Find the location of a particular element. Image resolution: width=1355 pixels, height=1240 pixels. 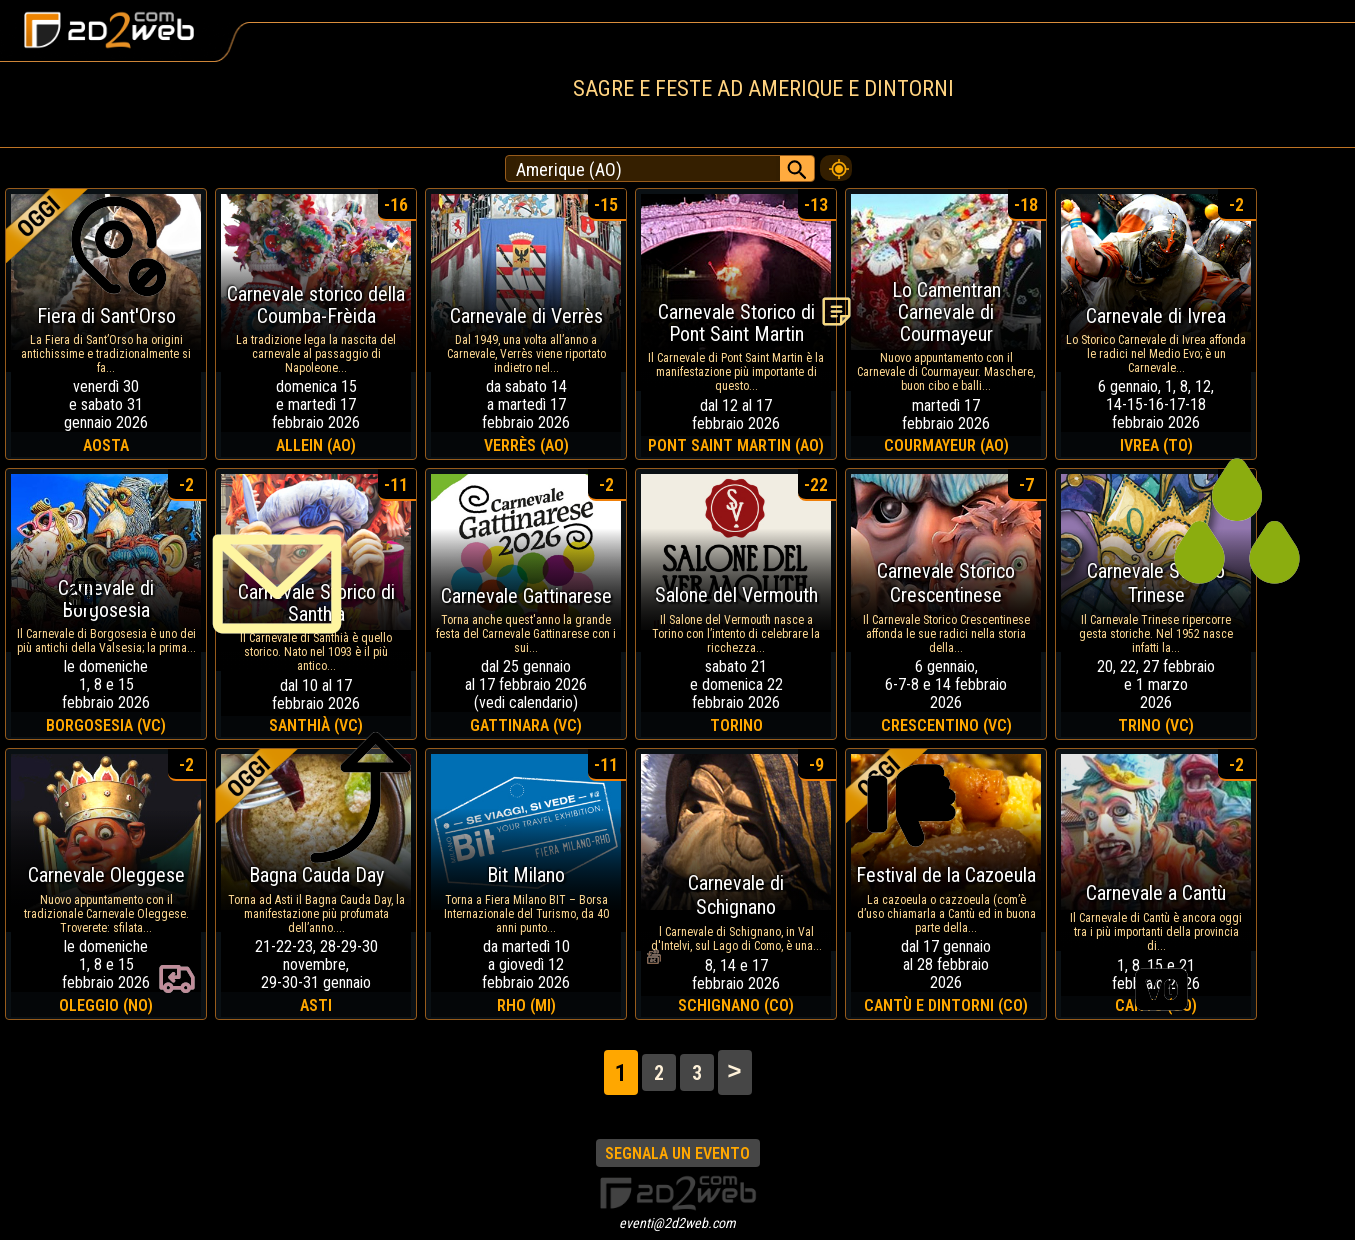

navigate back and up in a menu hierarchy is located at coordinates (360, 797).